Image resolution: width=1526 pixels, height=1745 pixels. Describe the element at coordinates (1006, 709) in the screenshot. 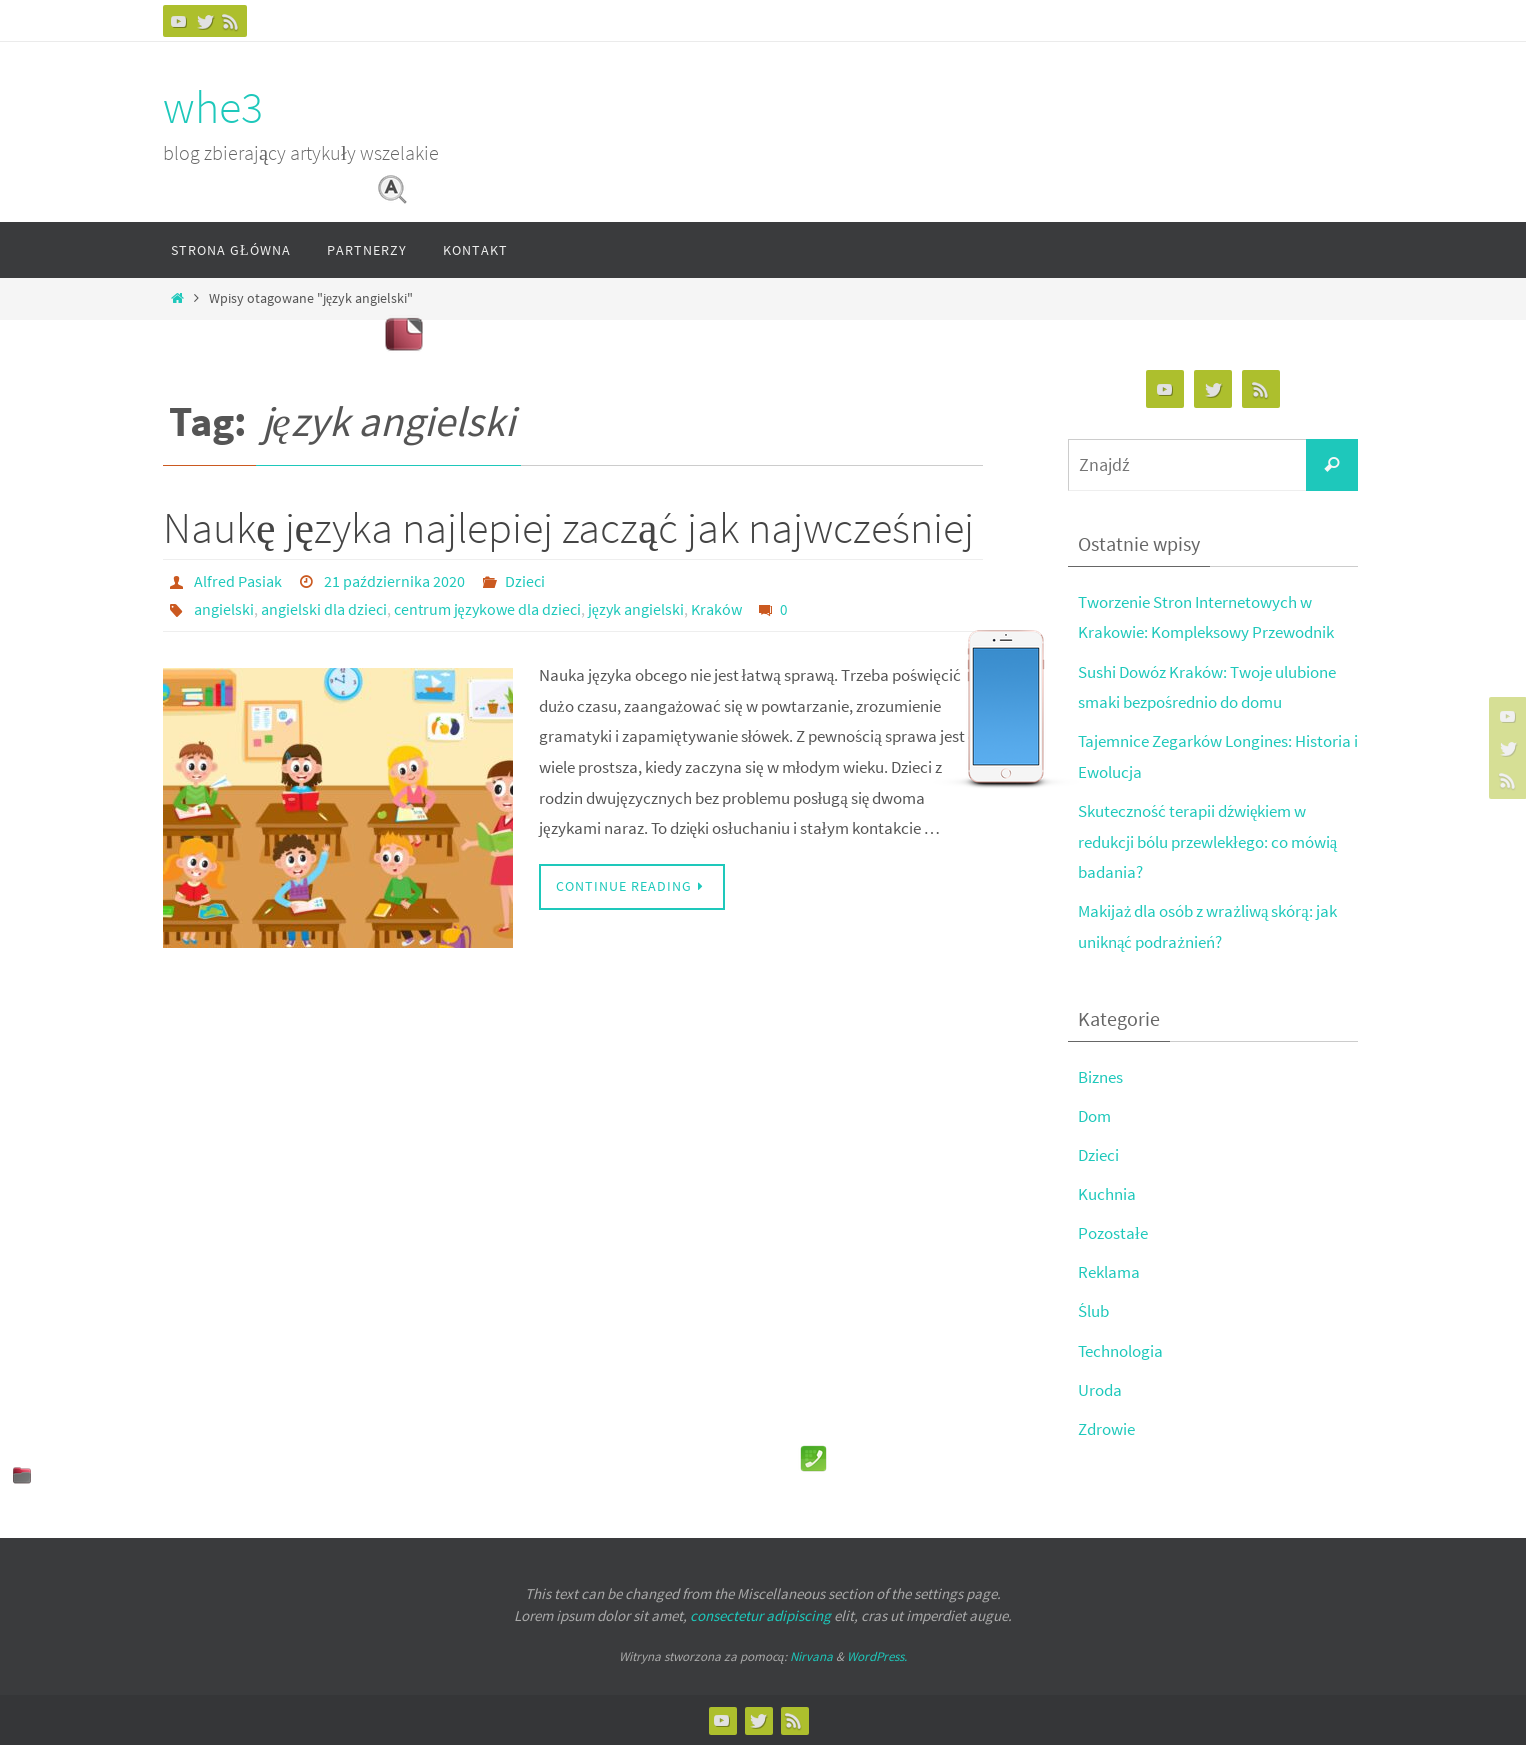

I see `manage connected iPhone device` at that location.